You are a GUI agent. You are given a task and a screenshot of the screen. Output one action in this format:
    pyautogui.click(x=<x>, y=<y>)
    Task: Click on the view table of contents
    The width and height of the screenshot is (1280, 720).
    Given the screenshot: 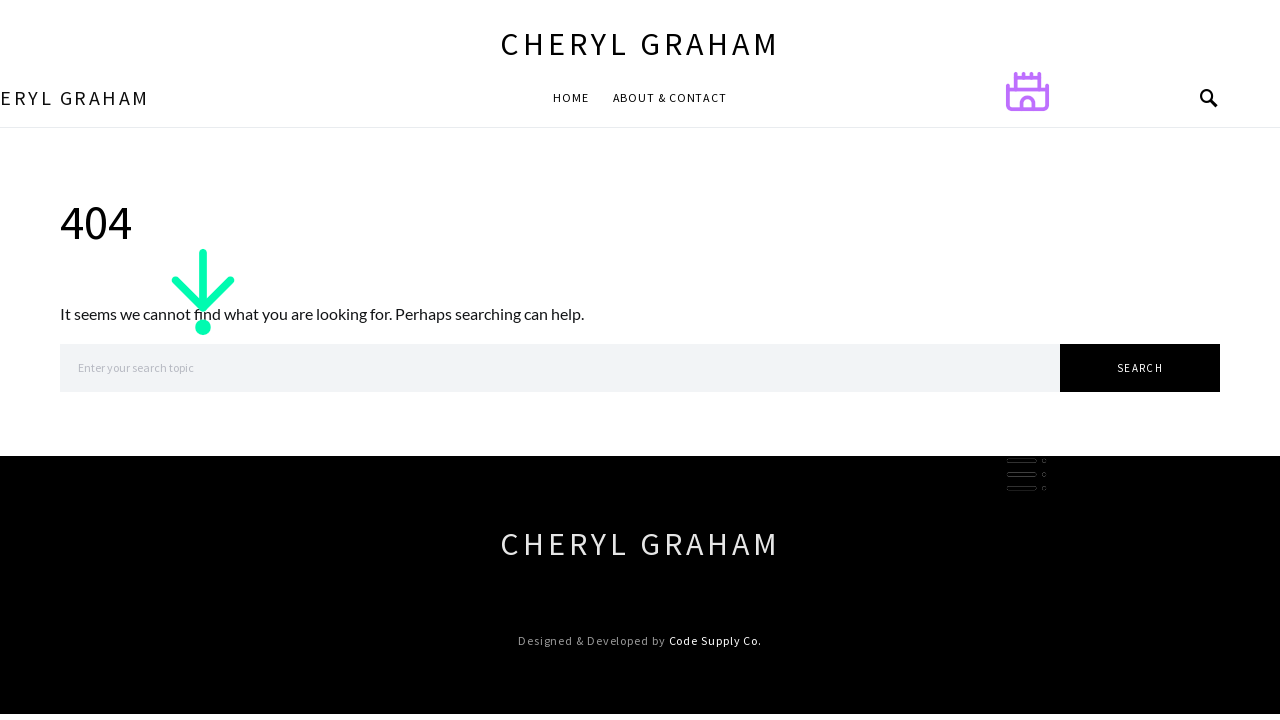 What is the action you would take?
    pyautogui.click(x=1026, y=474)
    